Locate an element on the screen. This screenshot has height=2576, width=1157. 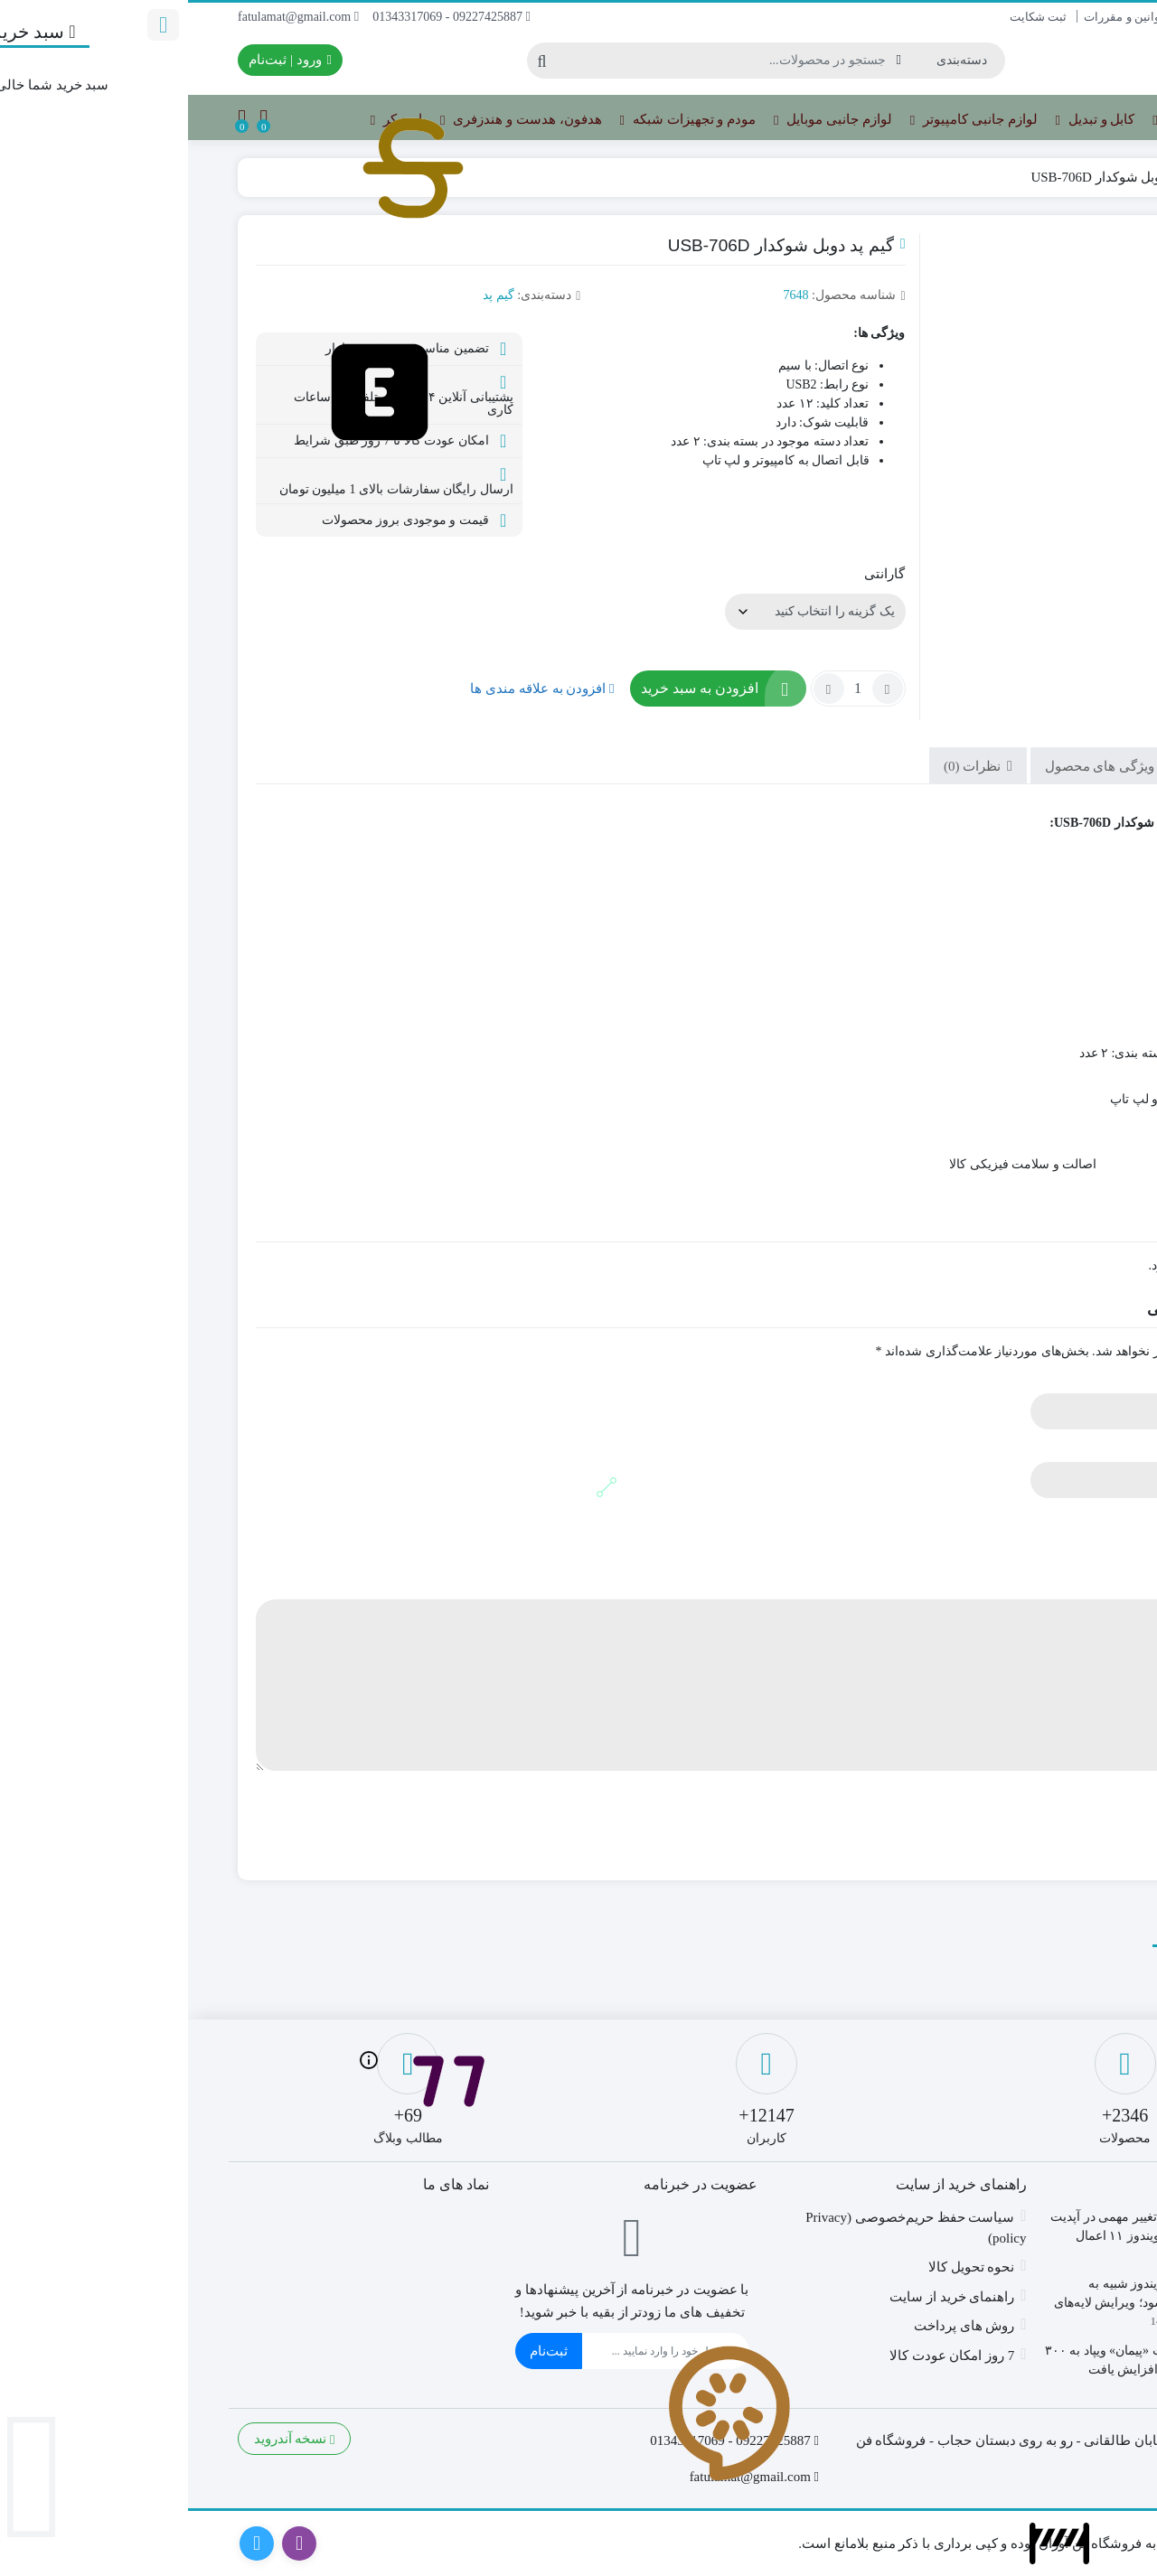
indicates an "E" rating or classification is located at coordinates (380, 392).